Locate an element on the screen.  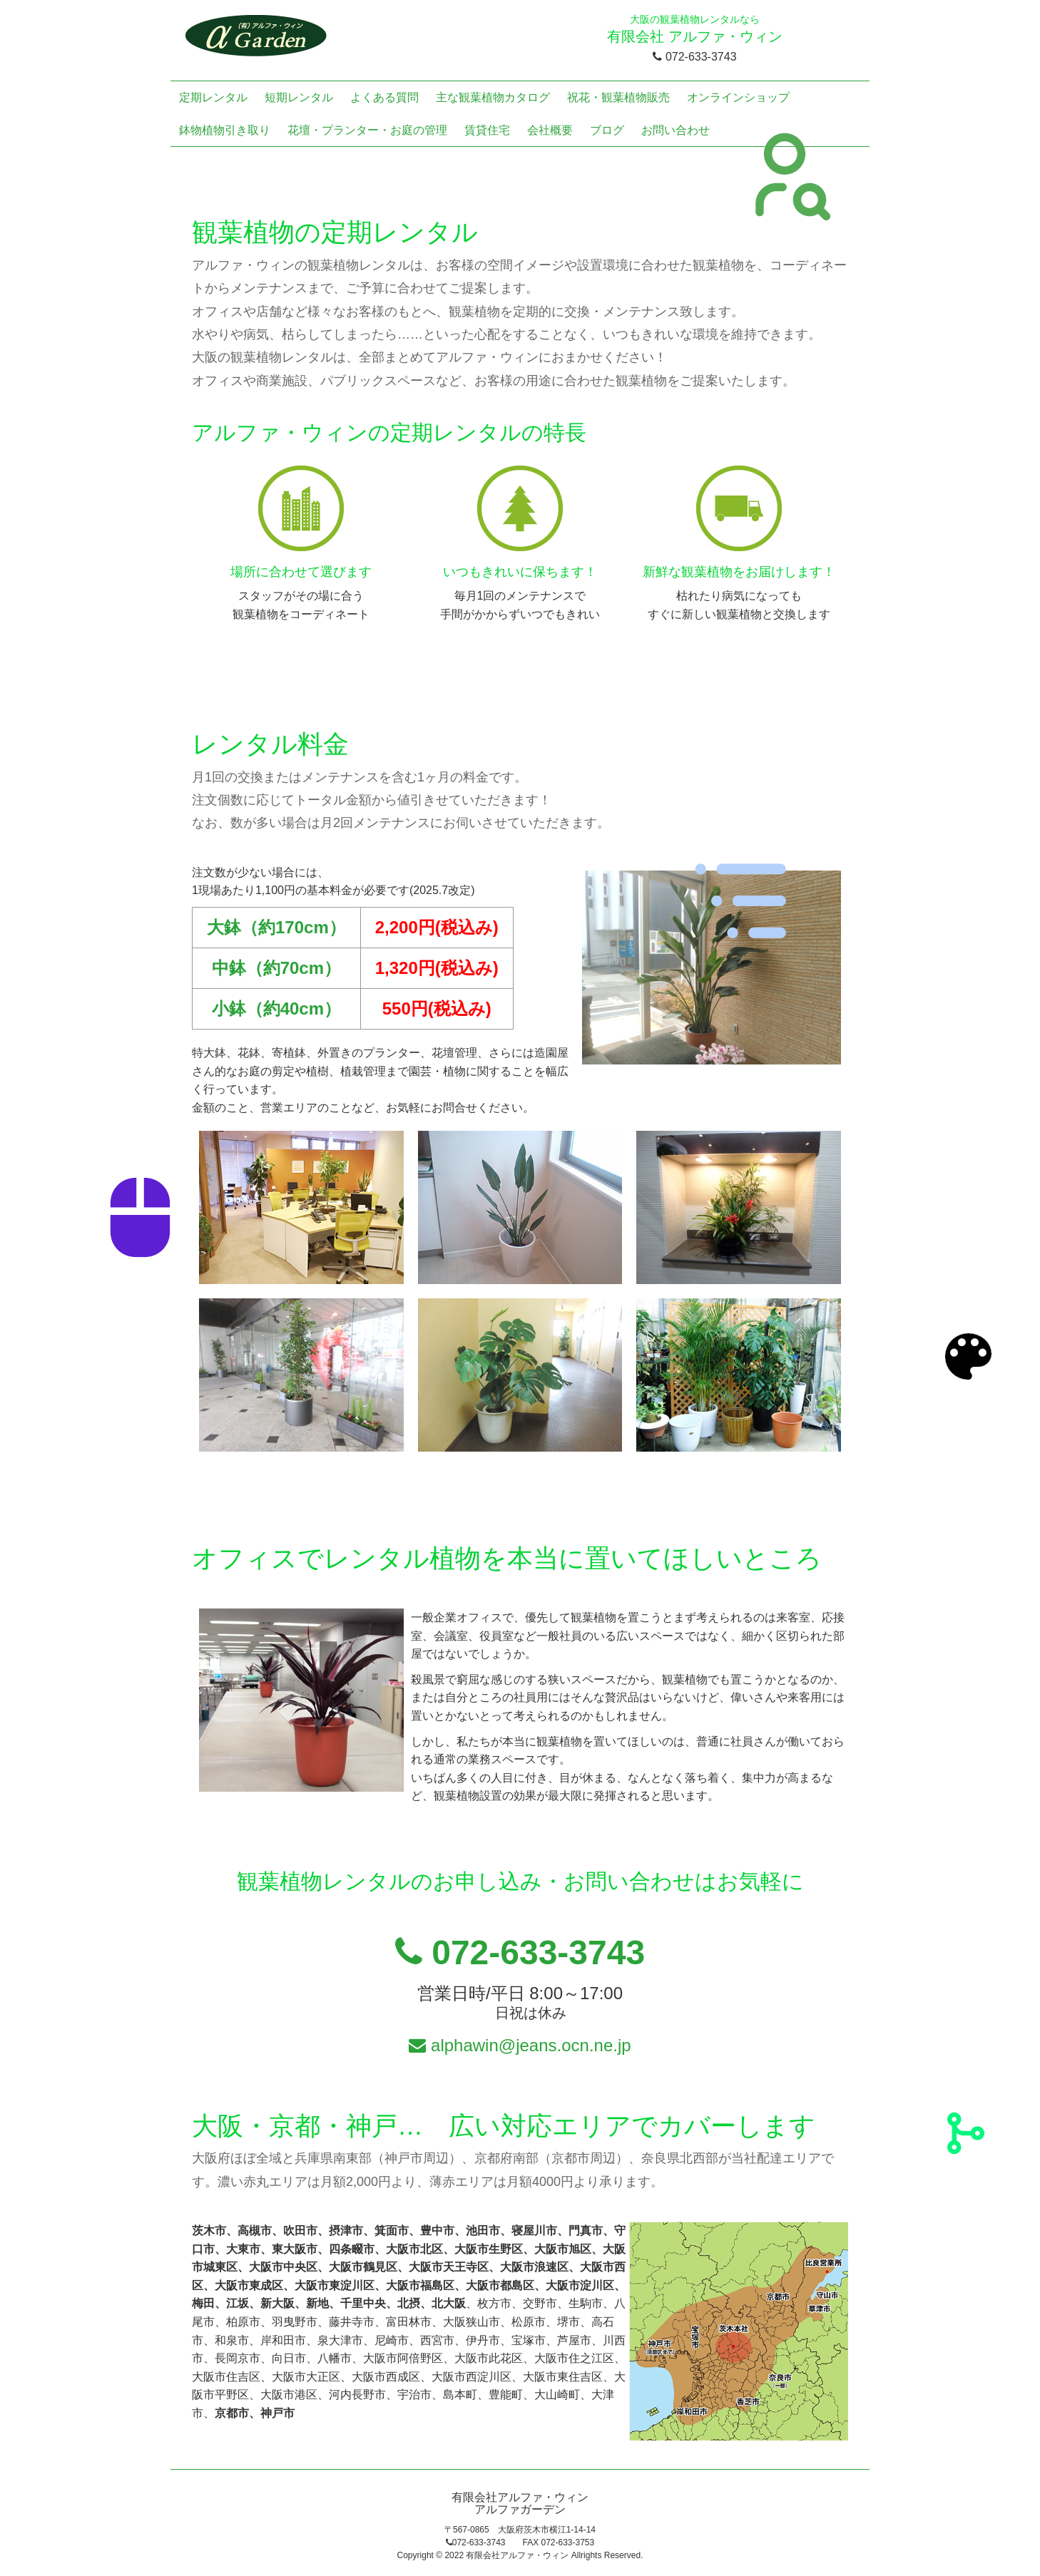
view hierarchical list or tree structure is located at coordinates (738, 900).